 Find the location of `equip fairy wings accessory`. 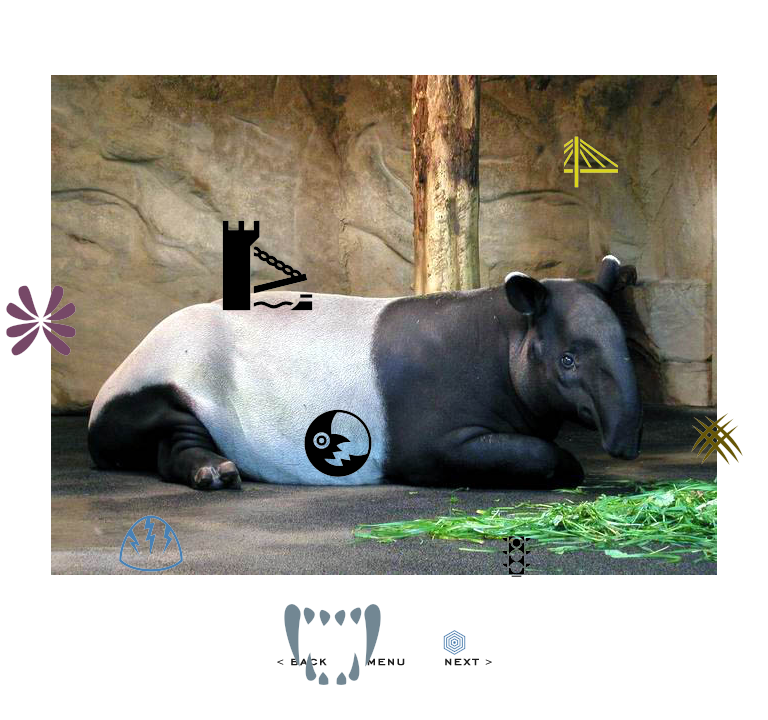

equip fairy wings accessory is located at coordinates (41, 320).